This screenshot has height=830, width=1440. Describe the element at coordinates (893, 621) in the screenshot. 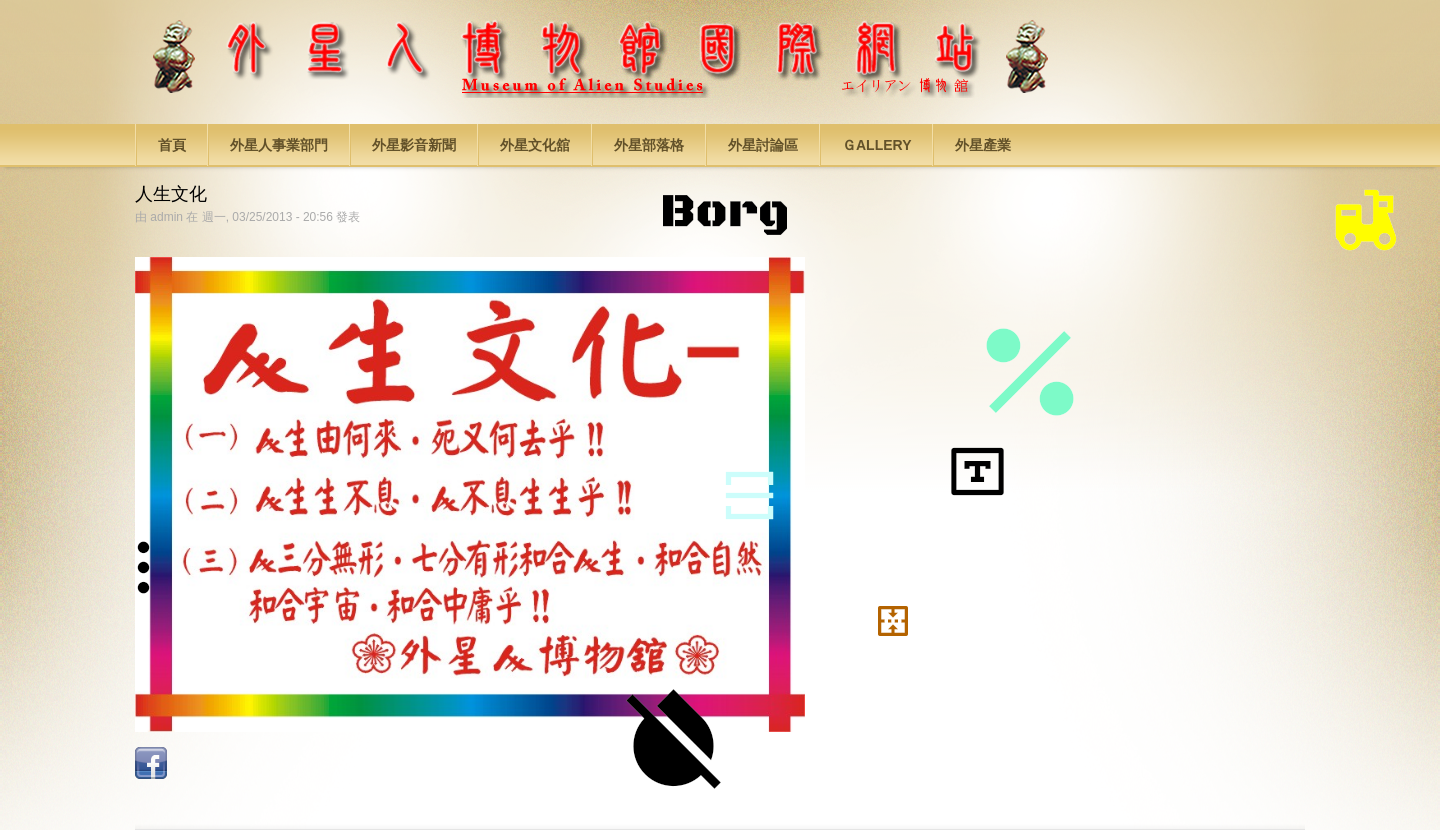

I see `merge cells vertically in a table or spreadsheet` at that location.